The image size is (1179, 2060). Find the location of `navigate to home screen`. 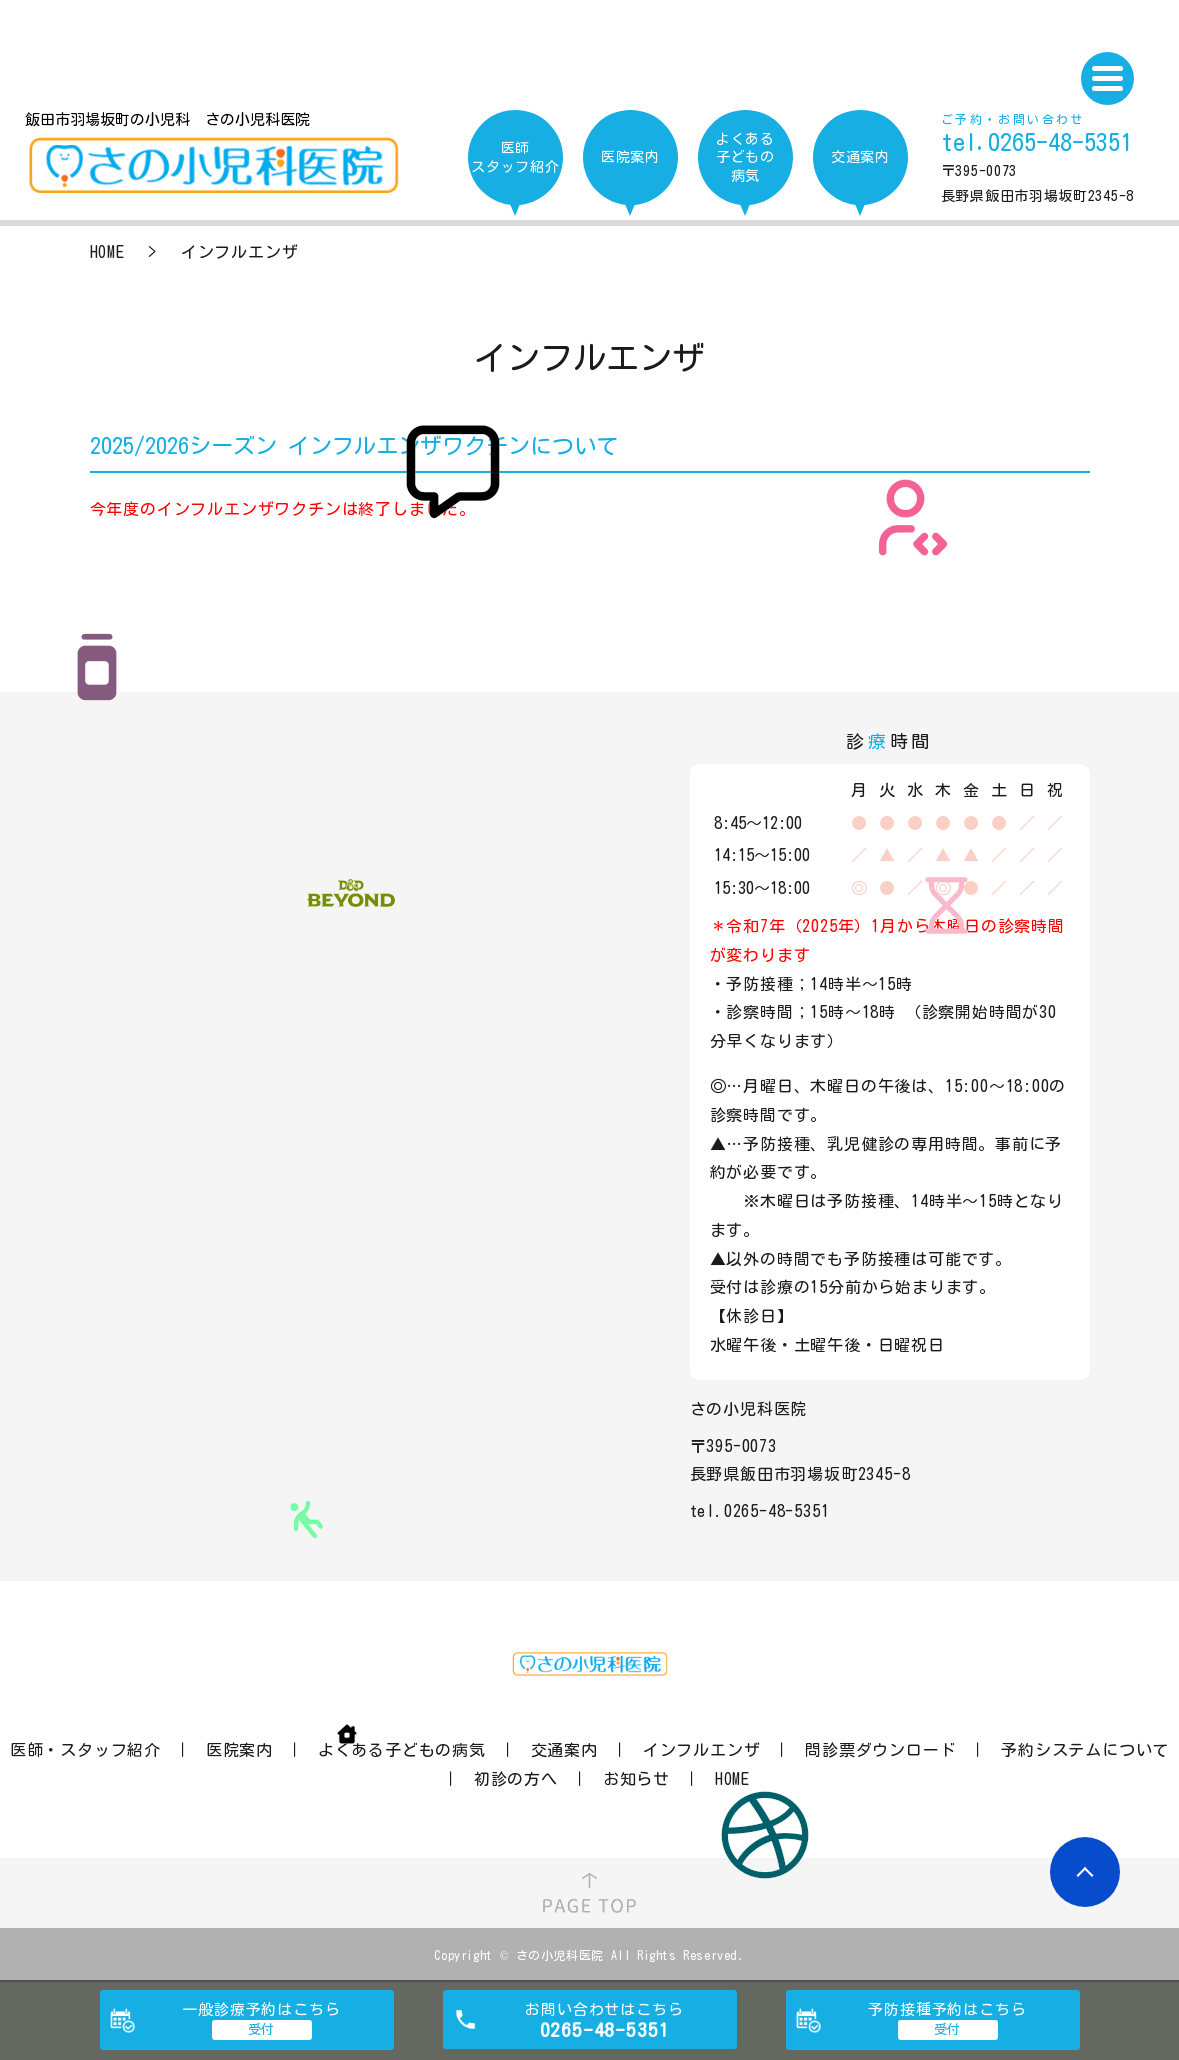

navigate to home screen is located at coordinates (347, 1734).